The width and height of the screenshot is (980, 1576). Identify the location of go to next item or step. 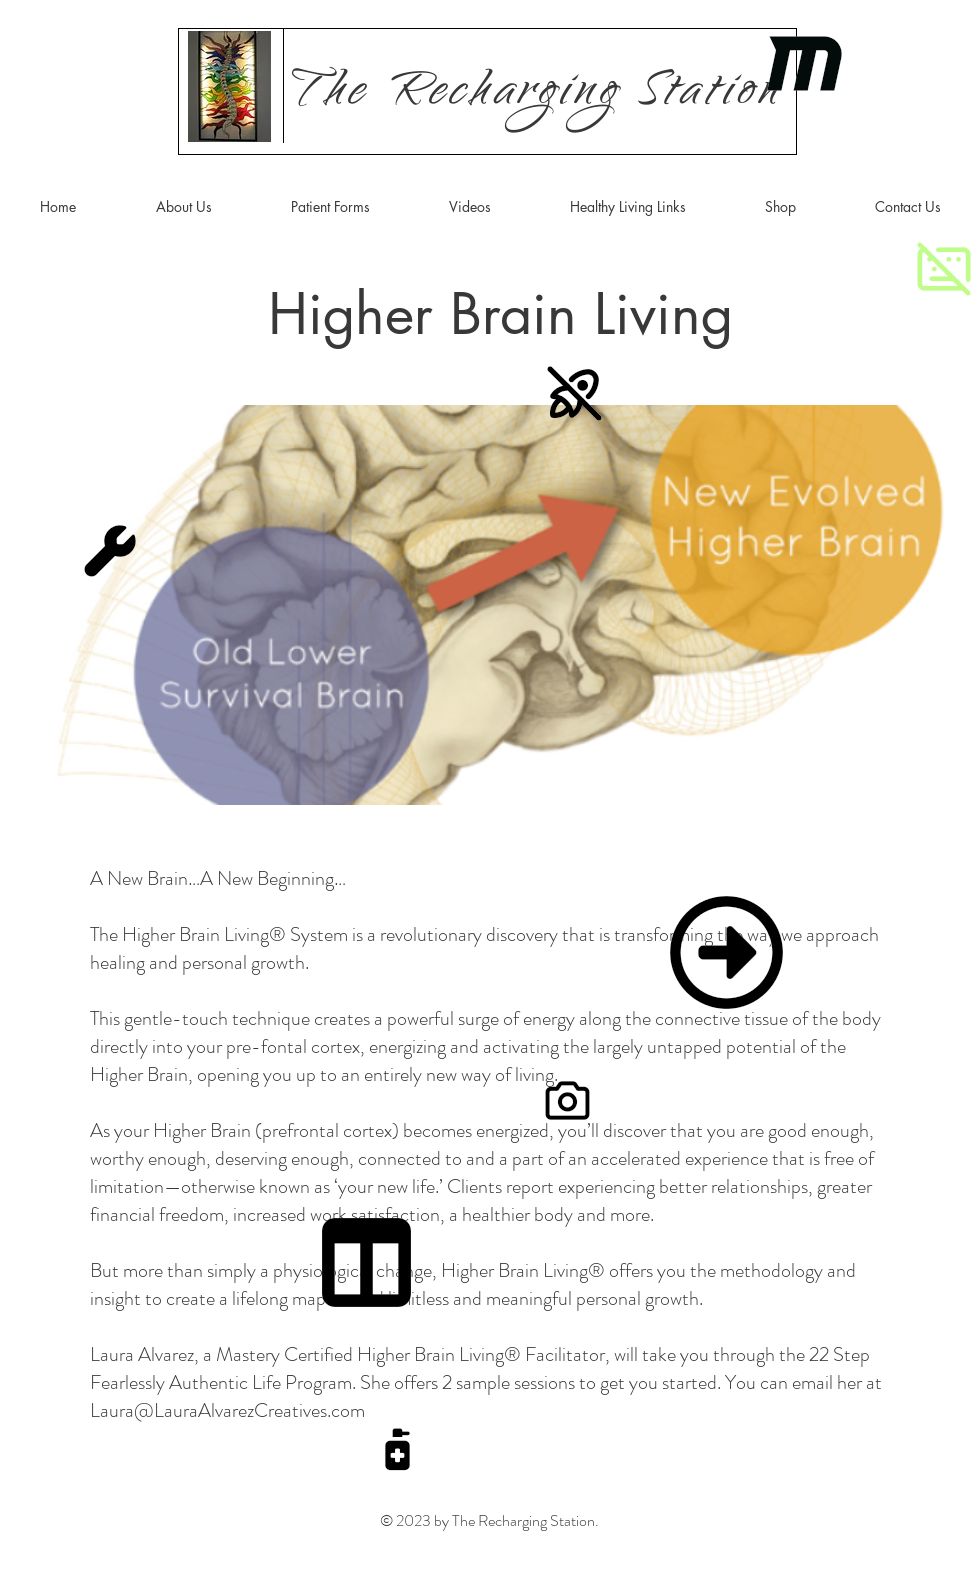
(726, 952).